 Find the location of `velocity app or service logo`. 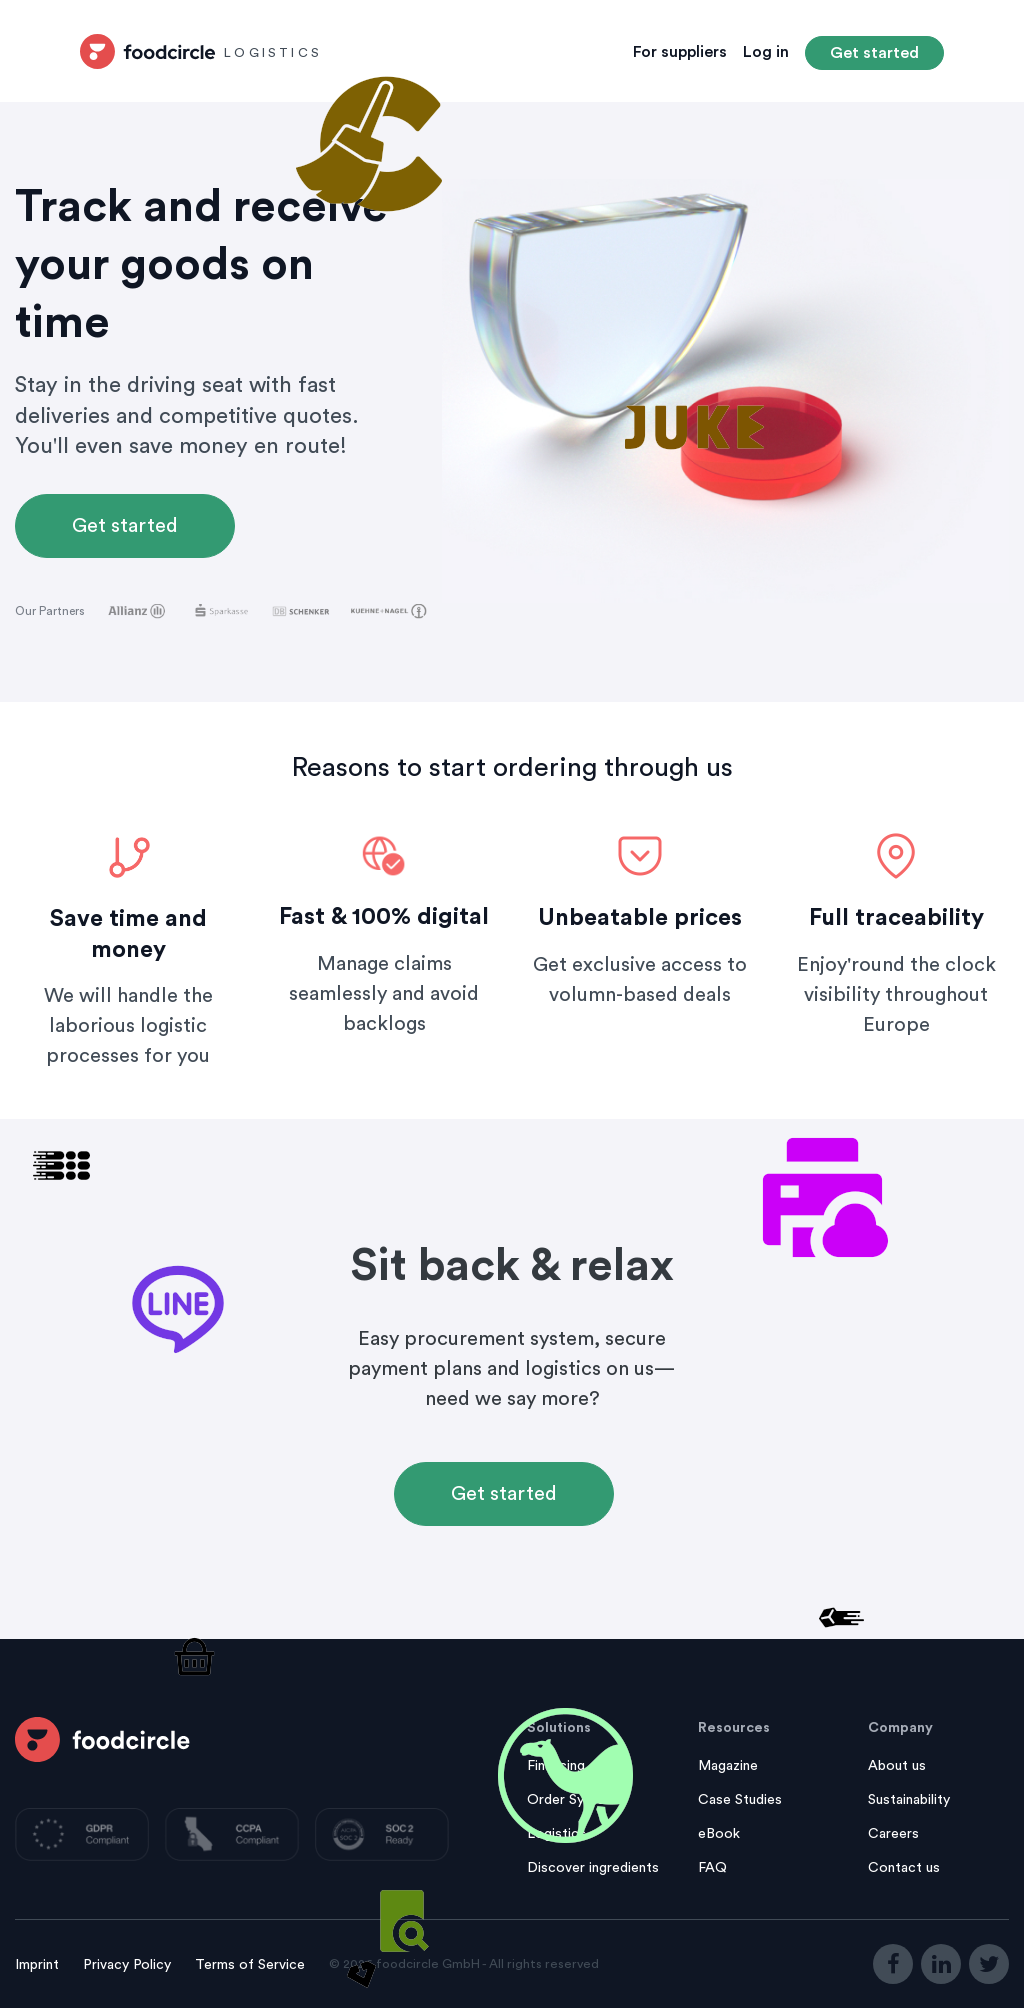

velocity app or service logo is located at coordinates (841, 1617).